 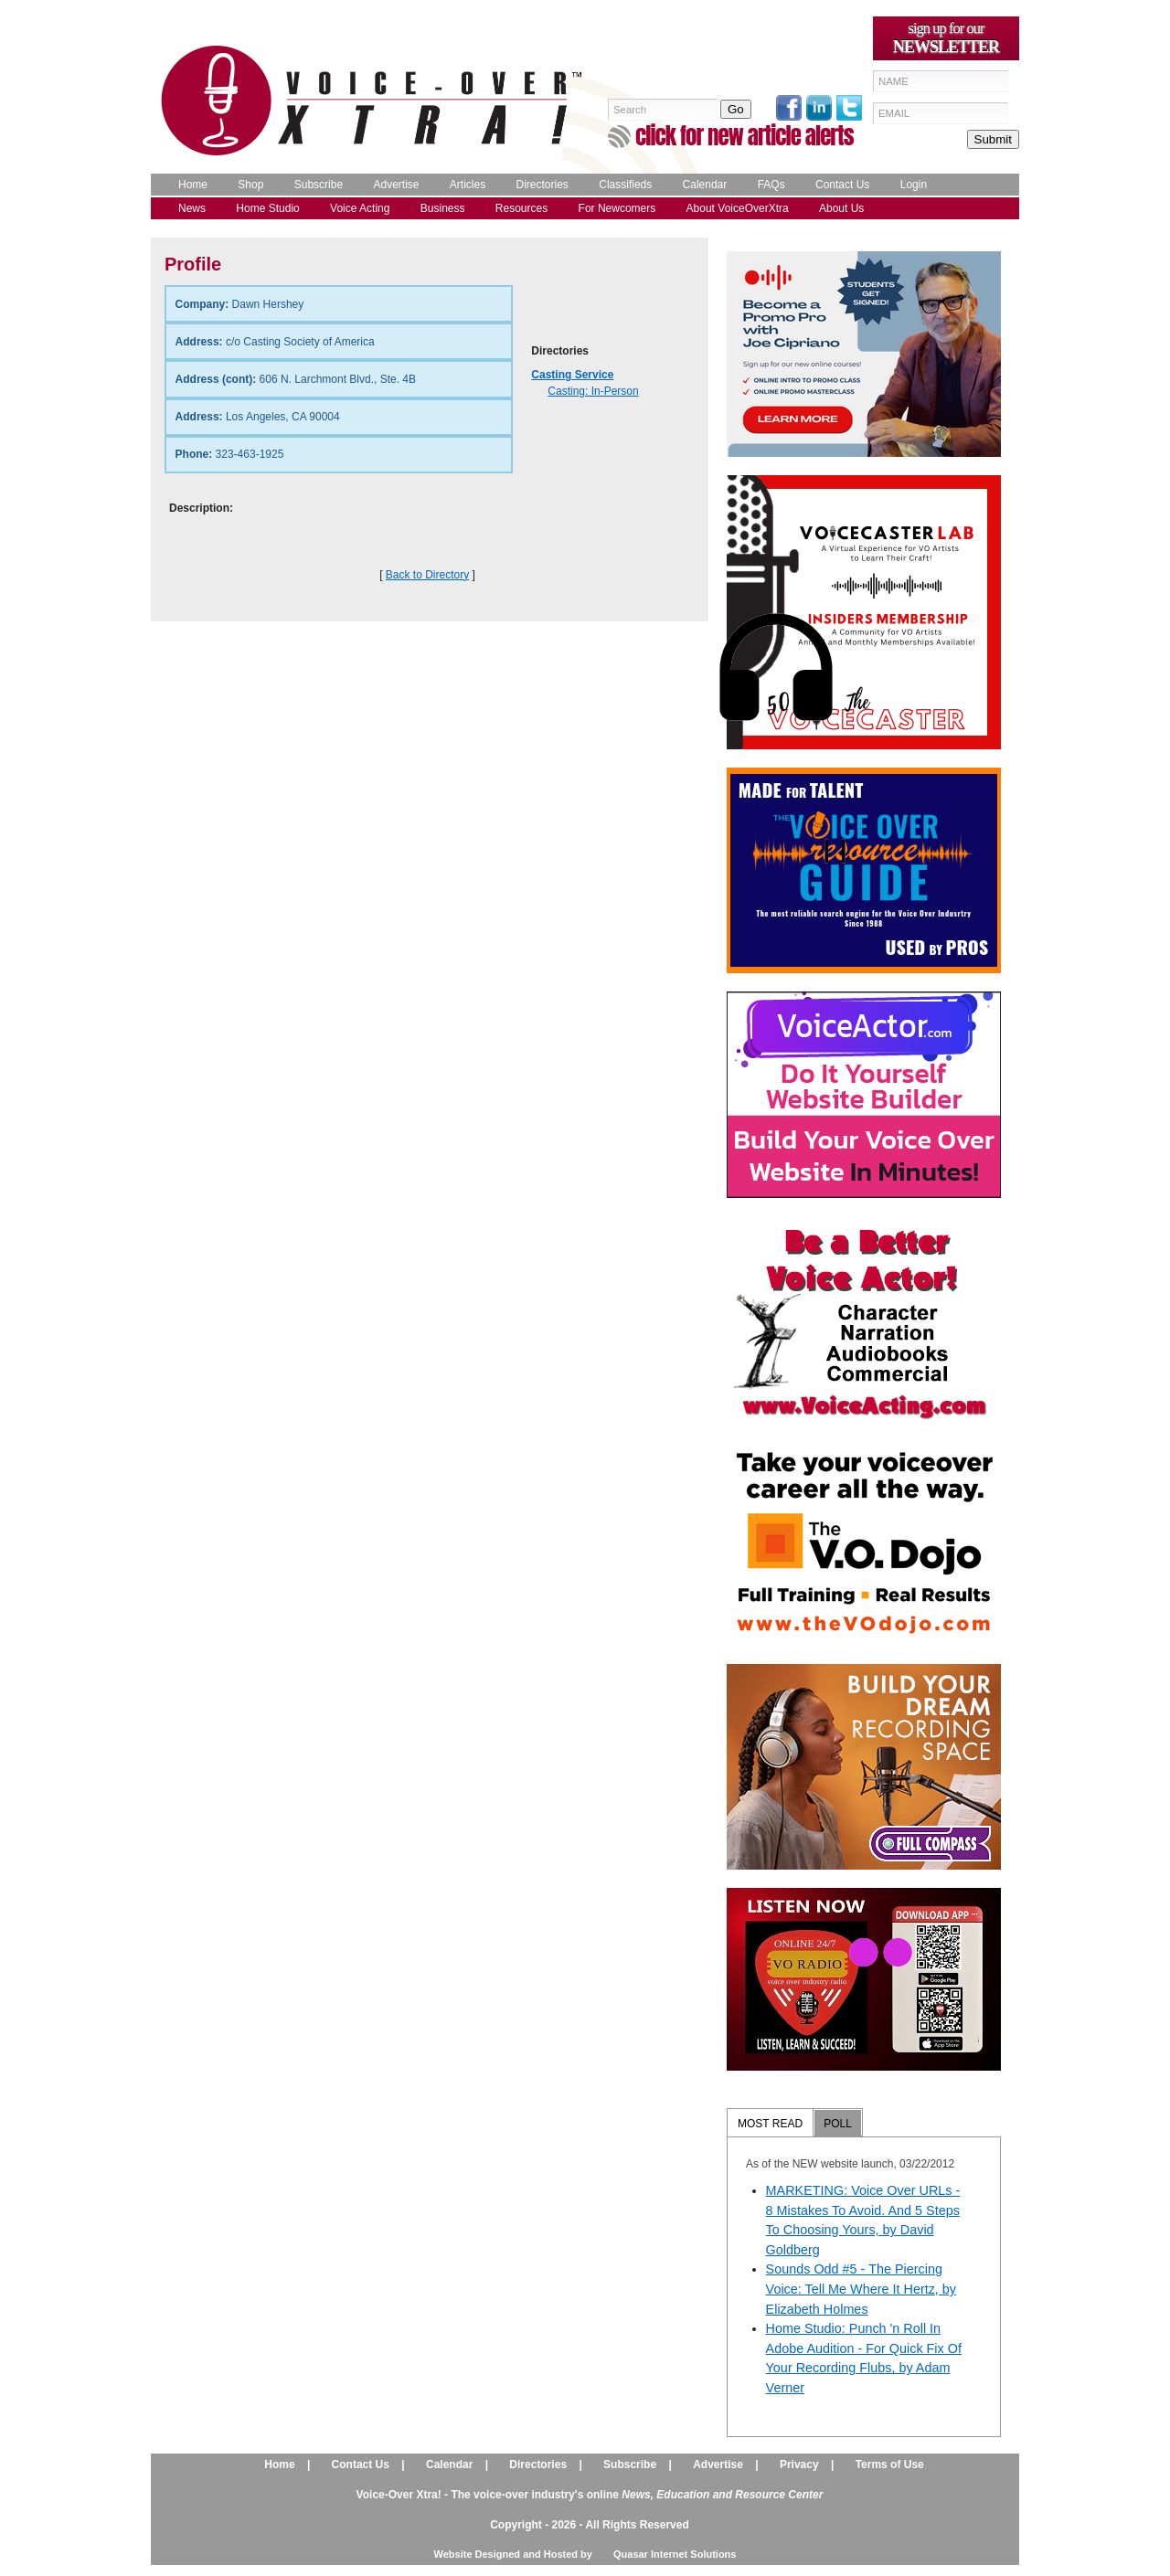 I want to click on pause media playback, so click(x=835, y=851).